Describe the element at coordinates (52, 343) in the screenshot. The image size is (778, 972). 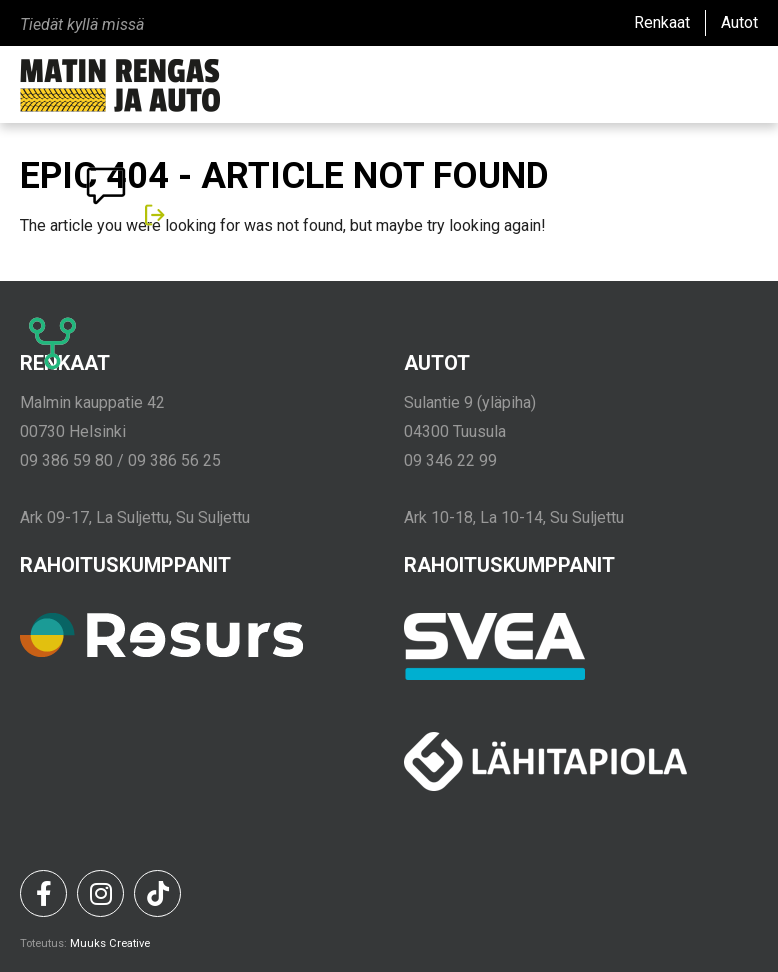
I see `fork this repository` at that location.